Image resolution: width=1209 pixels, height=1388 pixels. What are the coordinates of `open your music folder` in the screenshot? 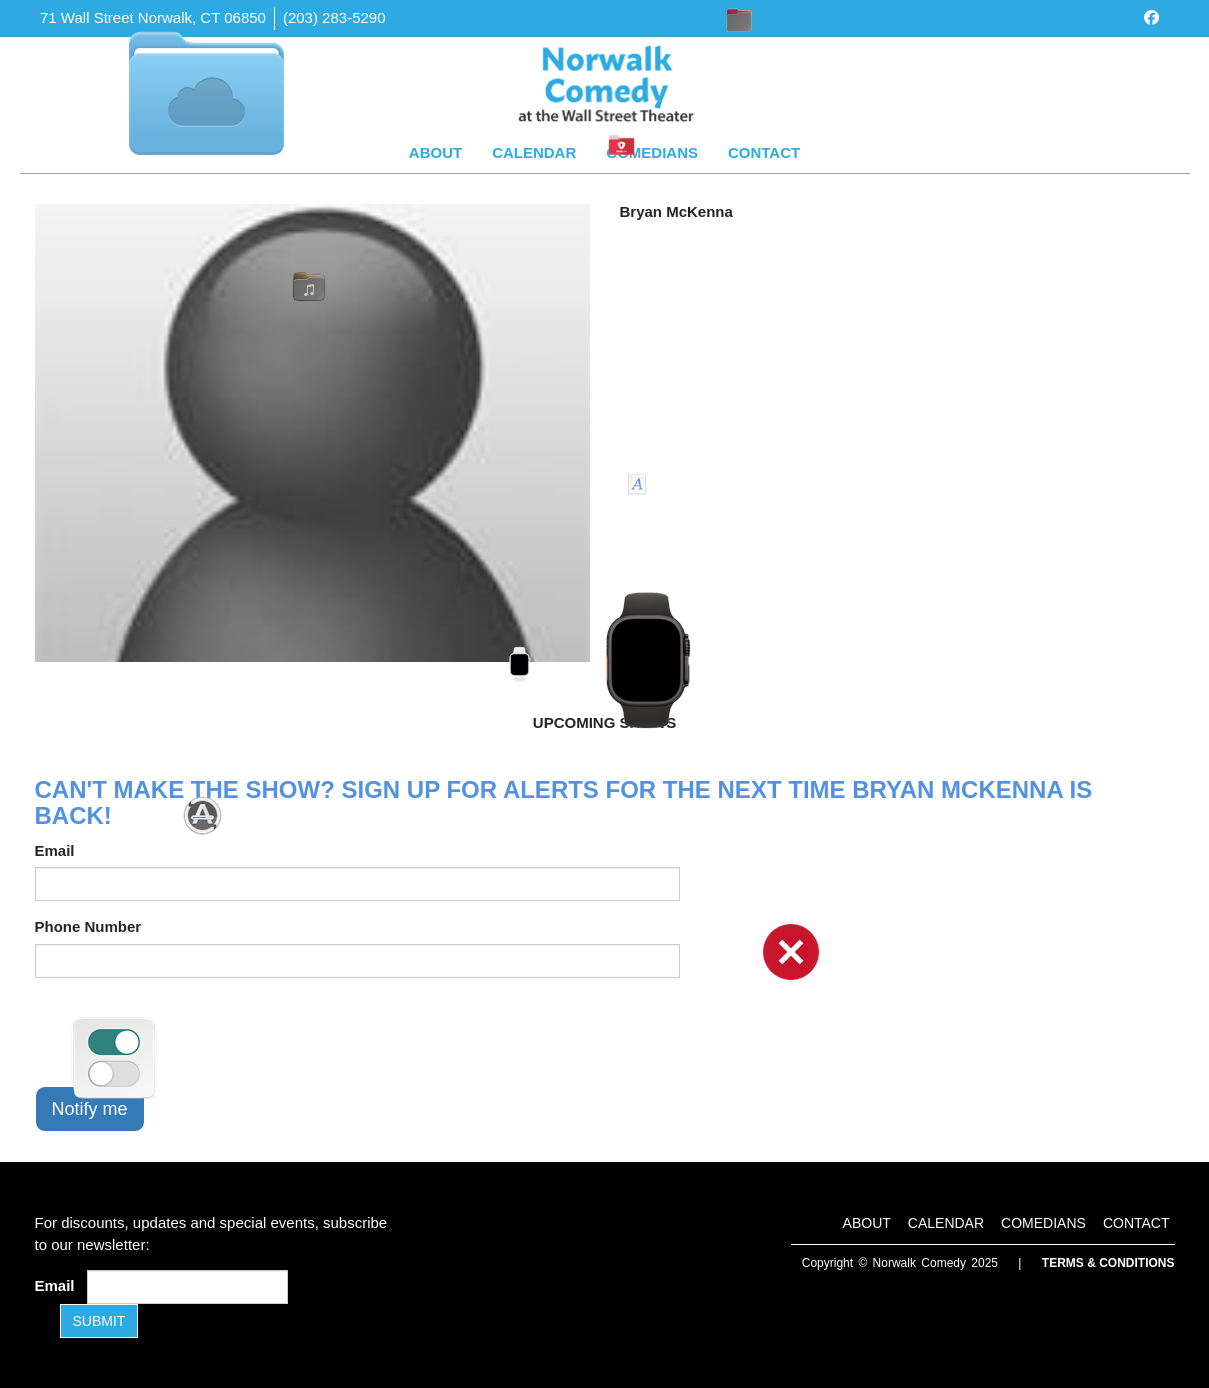 It's located at (309, 286).